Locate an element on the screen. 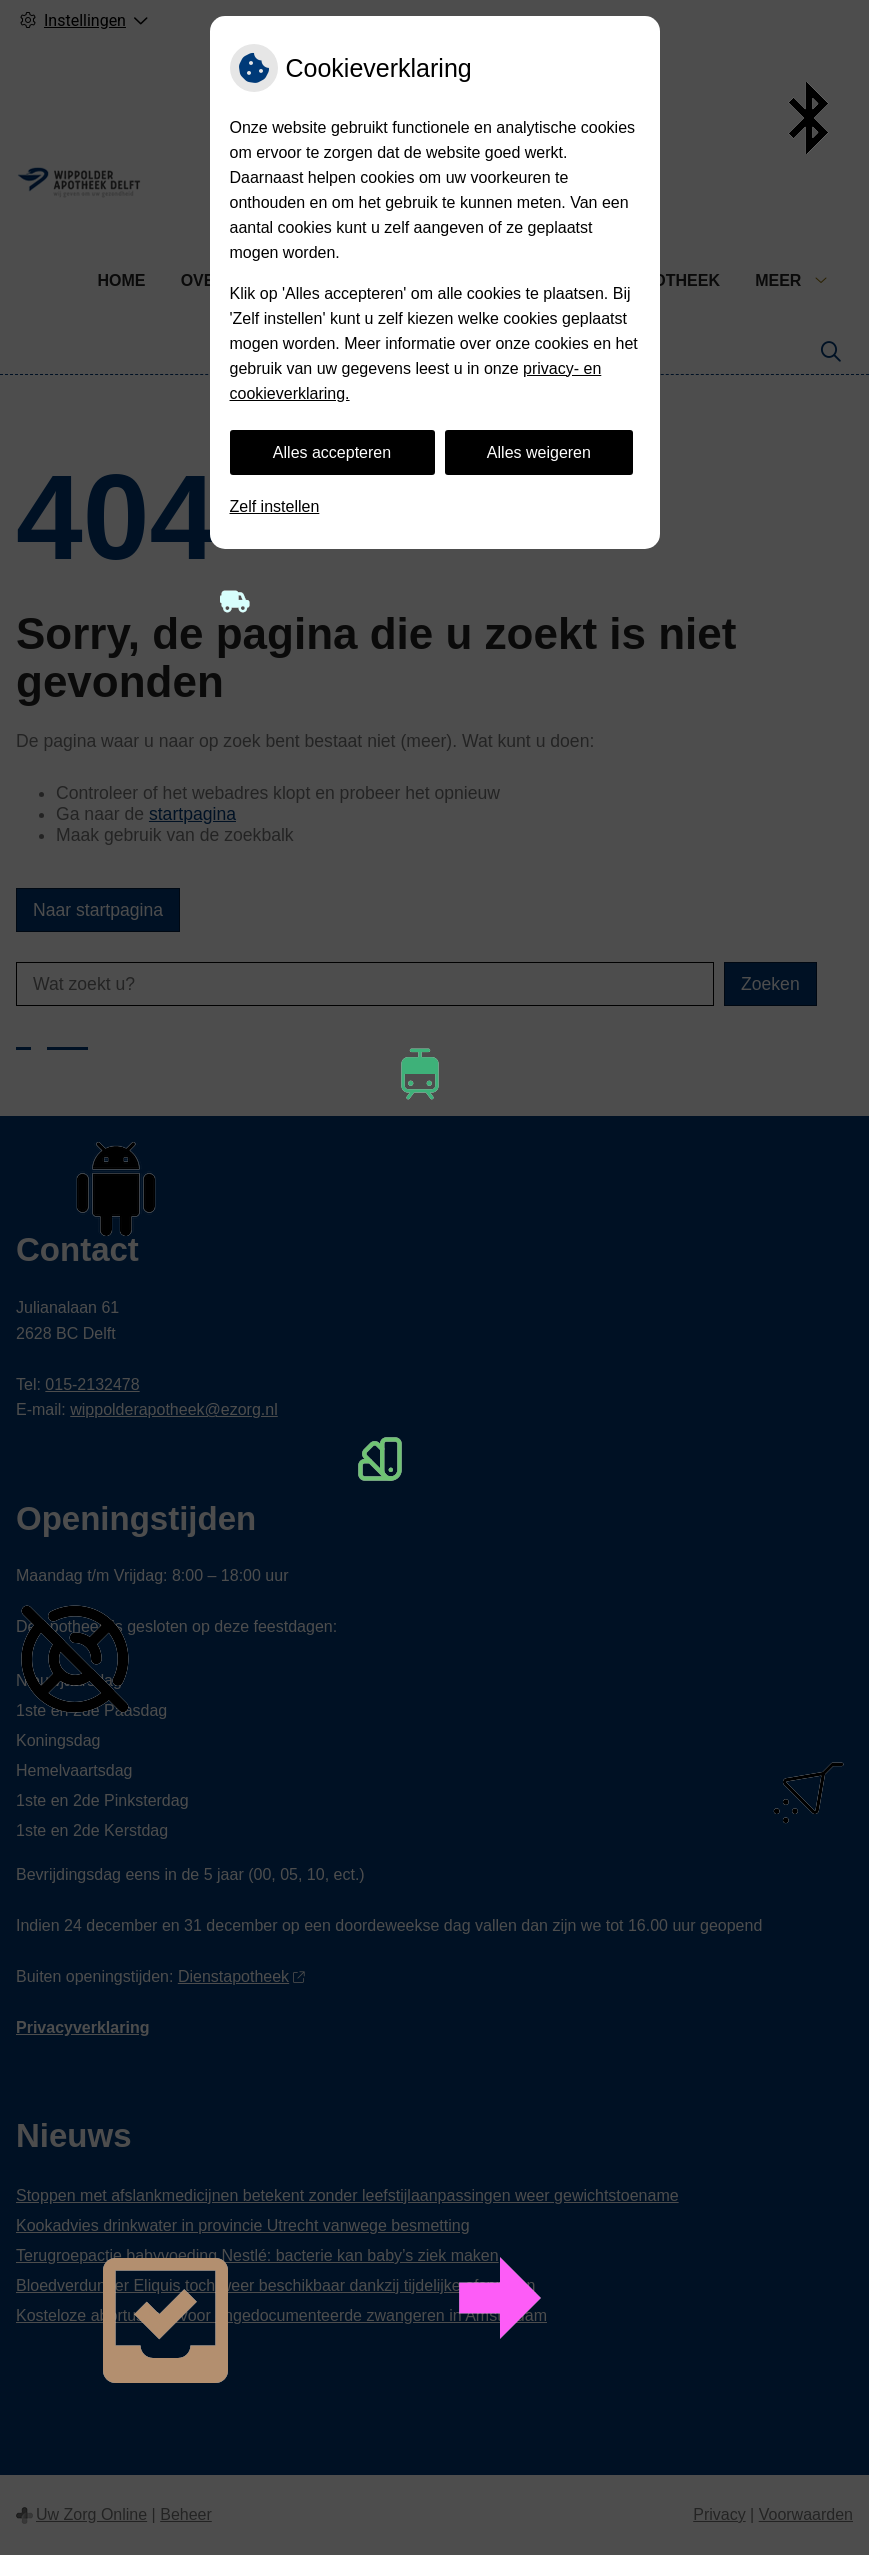  android device or operating system indicator is located at coordinates (116, 1189).